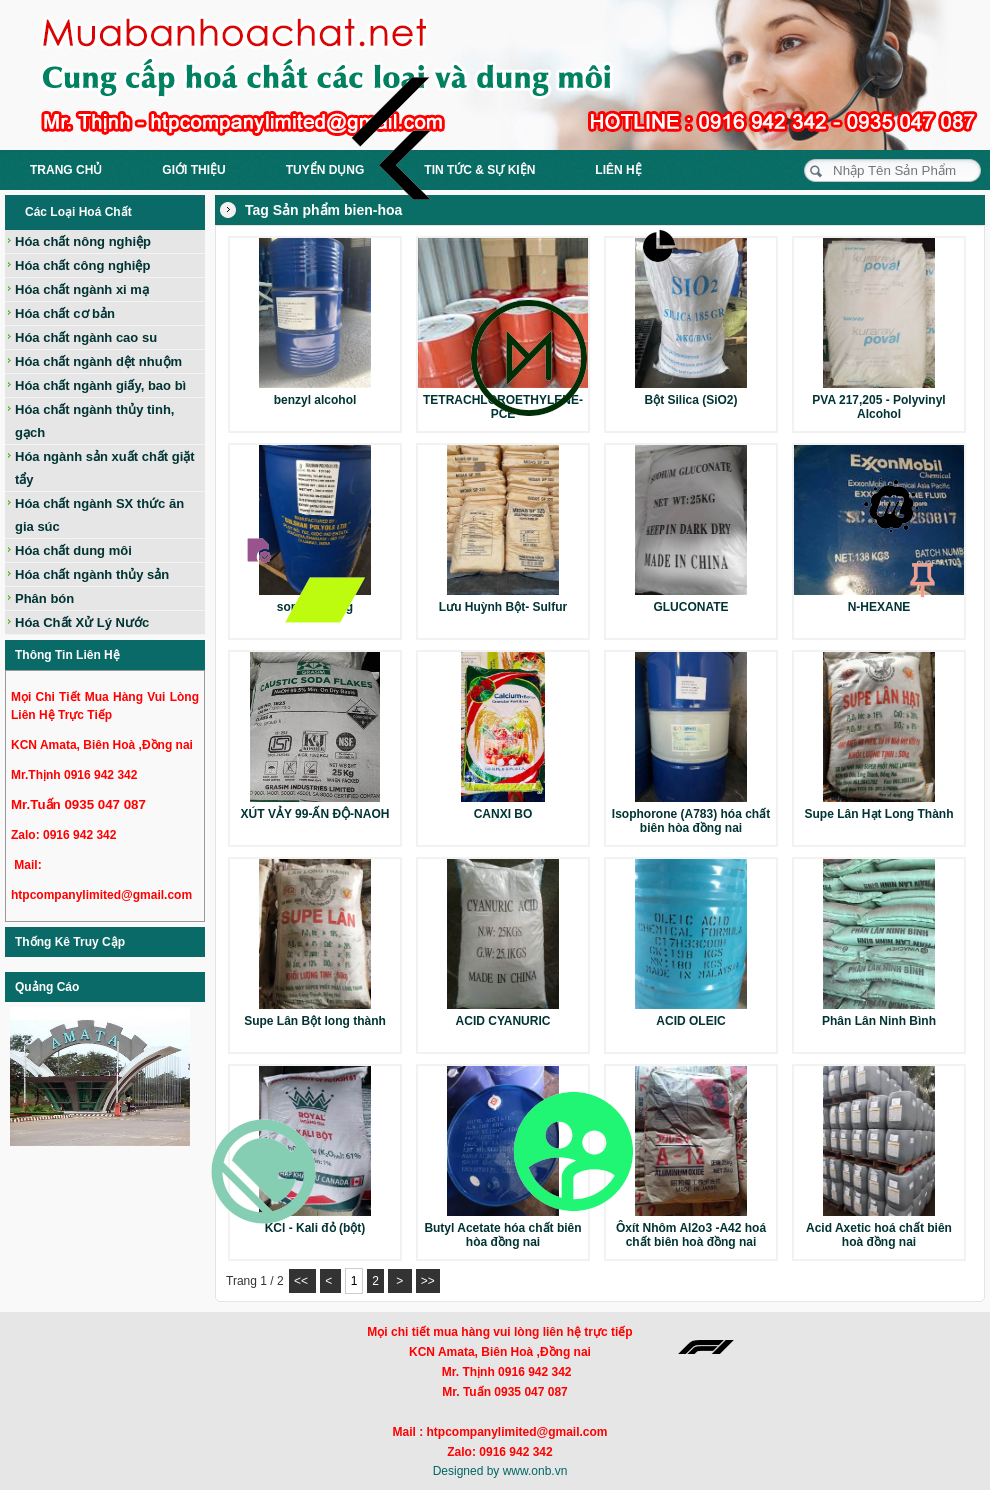 This screenshot has width=990, height=1490. I want to click on osmc media center application logo, so click(529, 358).